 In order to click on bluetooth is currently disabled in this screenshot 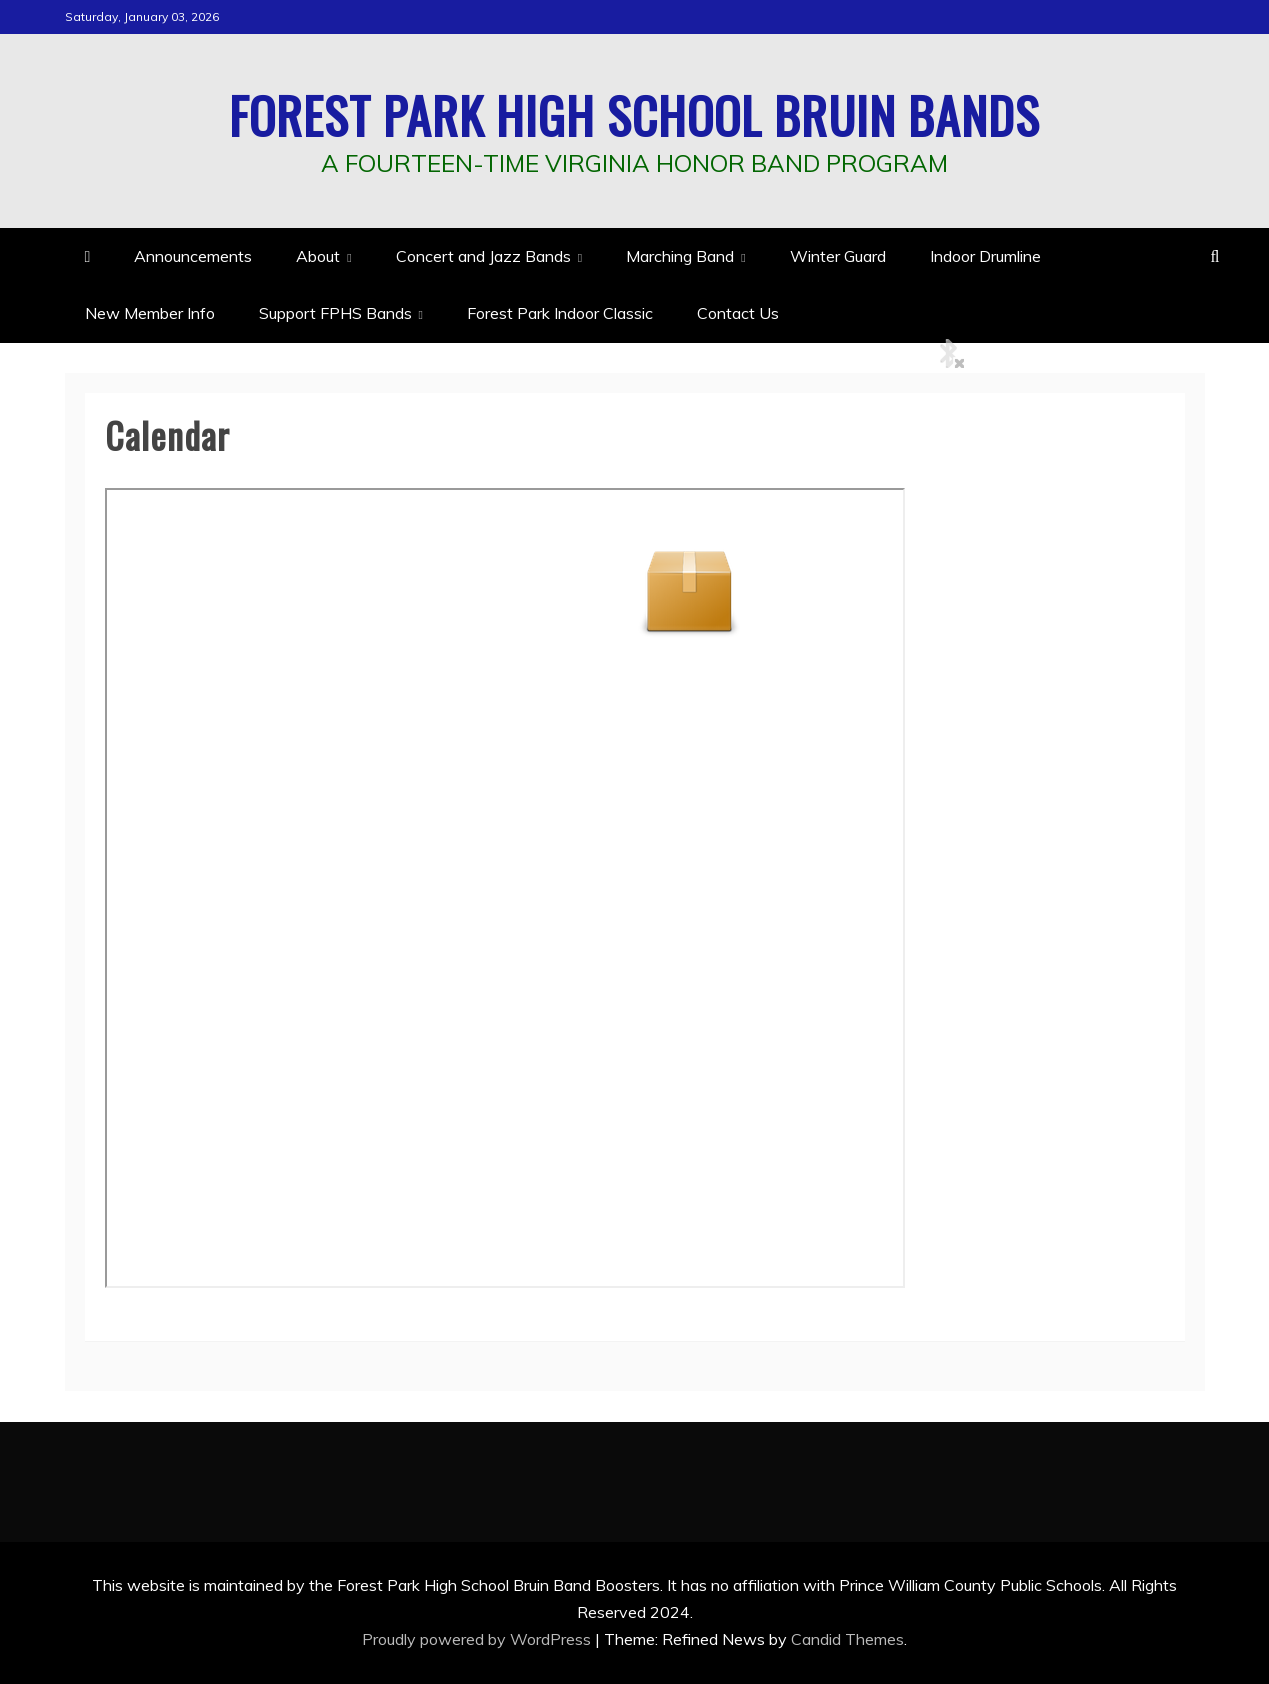, I will do `click(949, 353)`.